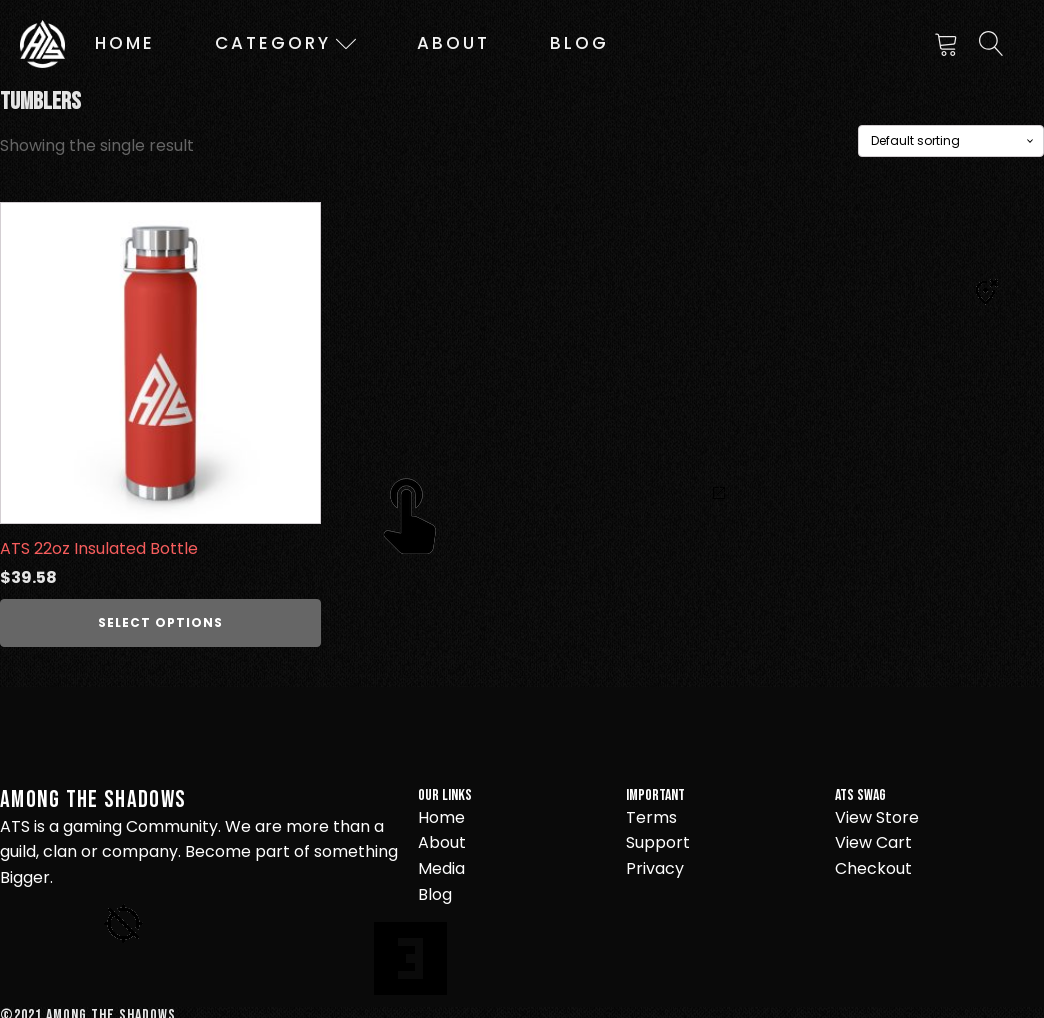 Image resolution: width=1044 pixels, height=1018 pixels. What do you see at coordinates (409, 518) in the screenshot?
I see `tap to interact with this element` at bounding box center [409, 518].